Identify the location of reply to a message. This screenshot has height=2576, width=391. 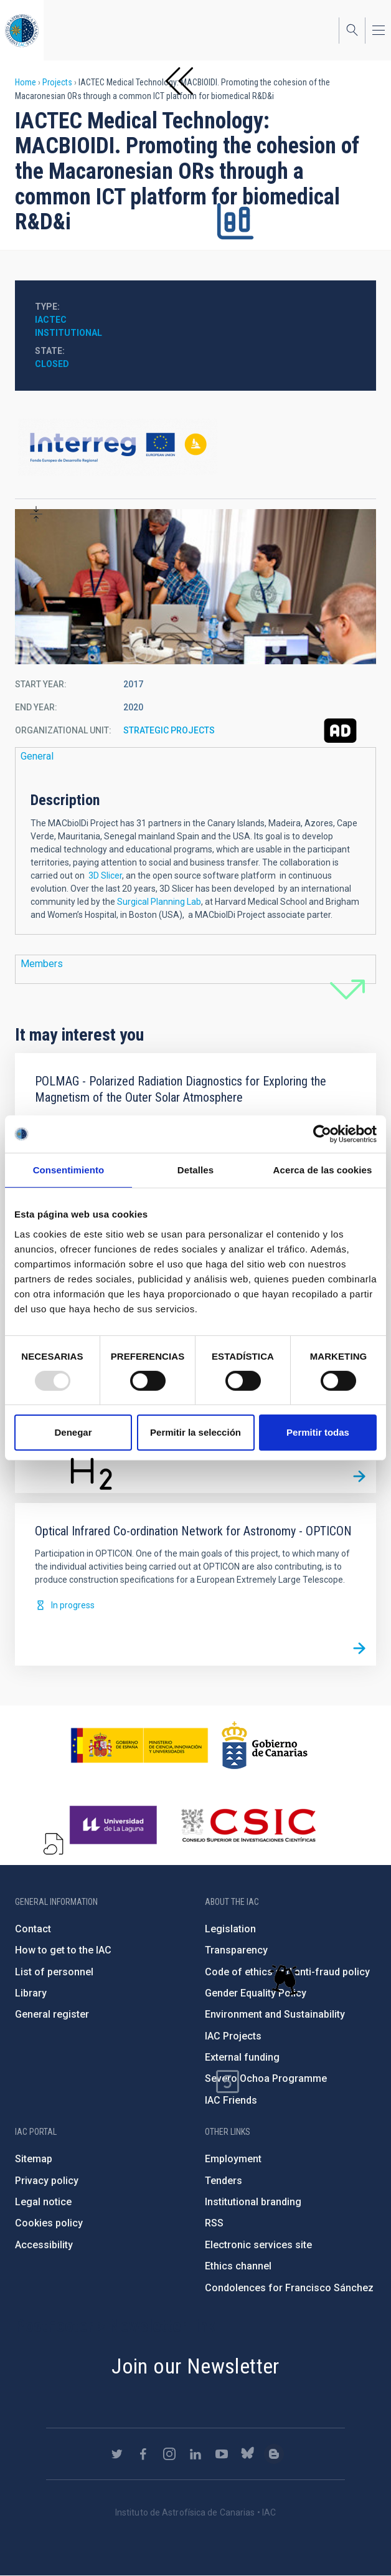
(347, 988).